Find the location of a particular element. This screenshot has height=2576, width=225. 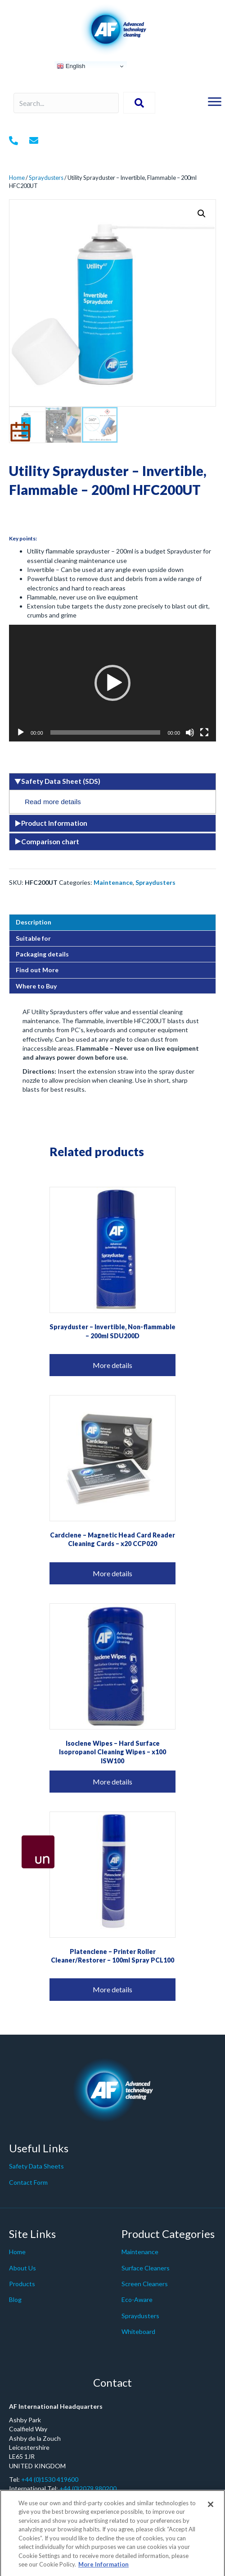

unjs javascript tools logo is located at coordinates (38, 1852).